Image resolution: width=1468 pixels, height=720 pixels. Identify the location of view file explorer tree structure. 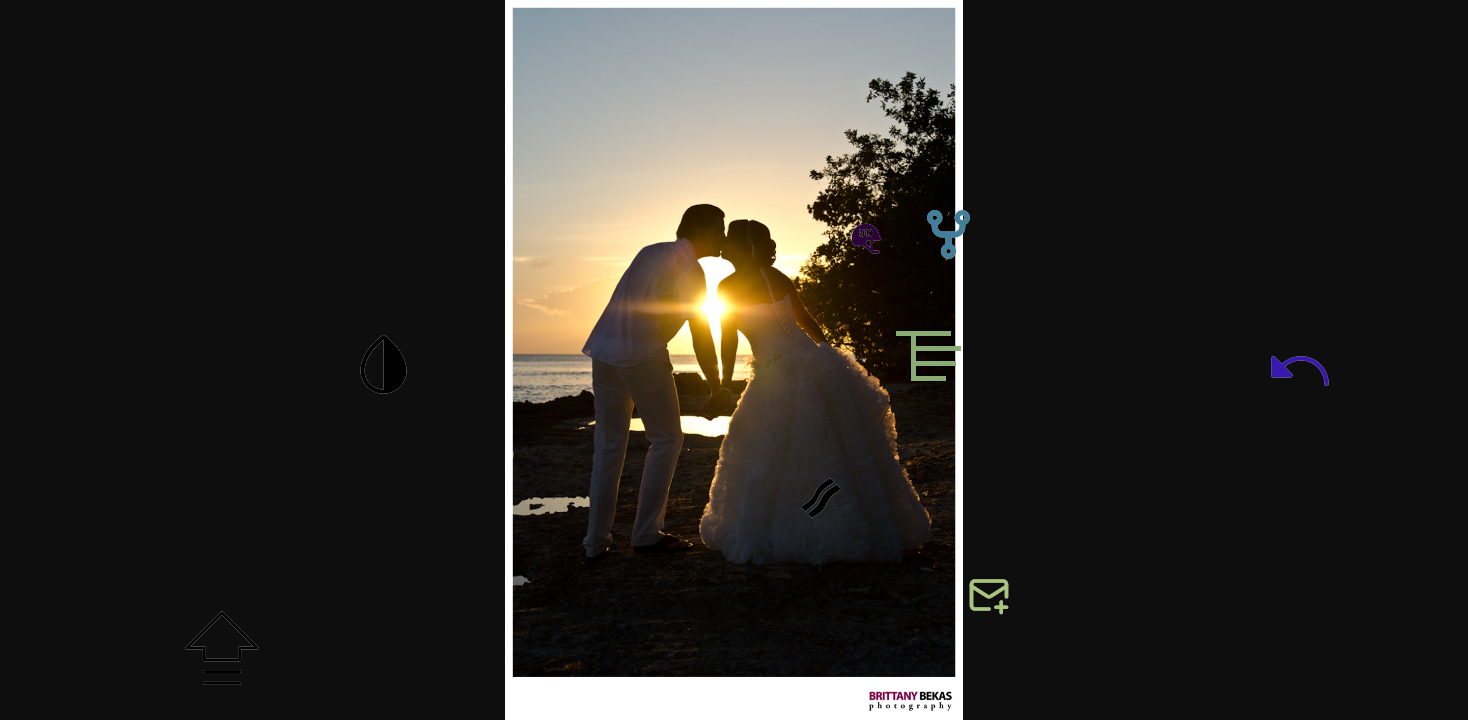
(931, 356).